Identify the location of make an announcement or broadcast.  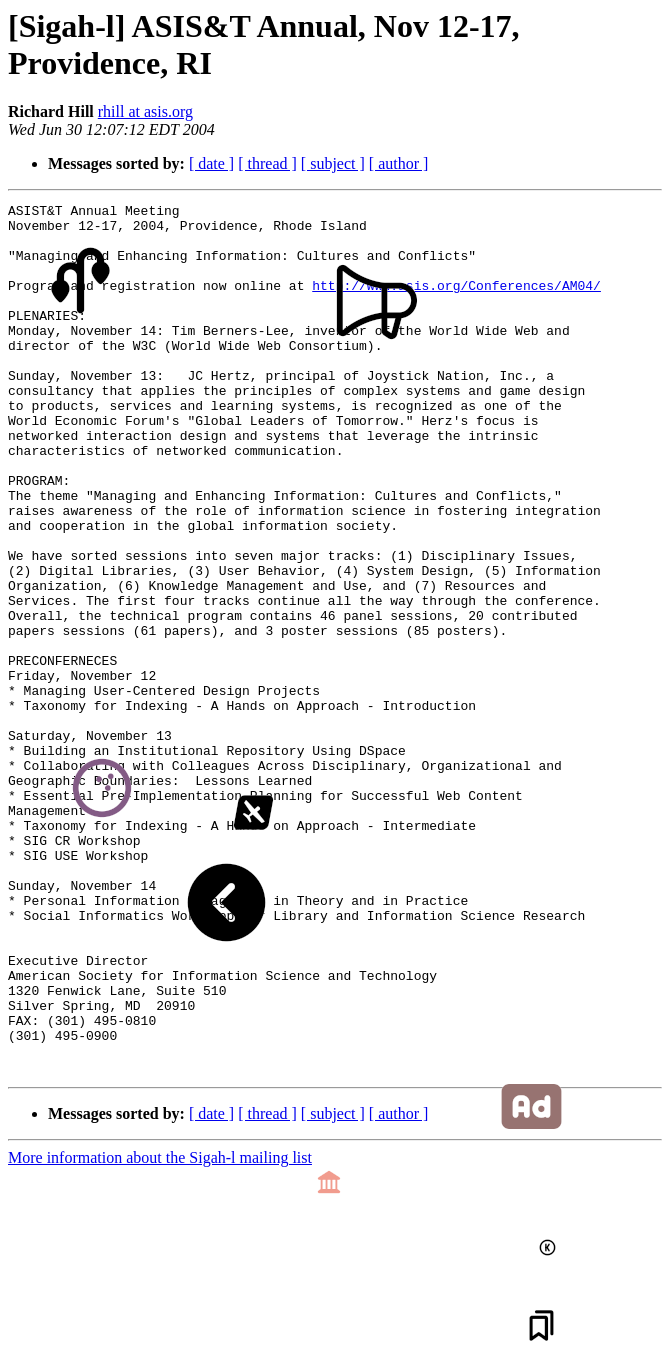
(372, 303).